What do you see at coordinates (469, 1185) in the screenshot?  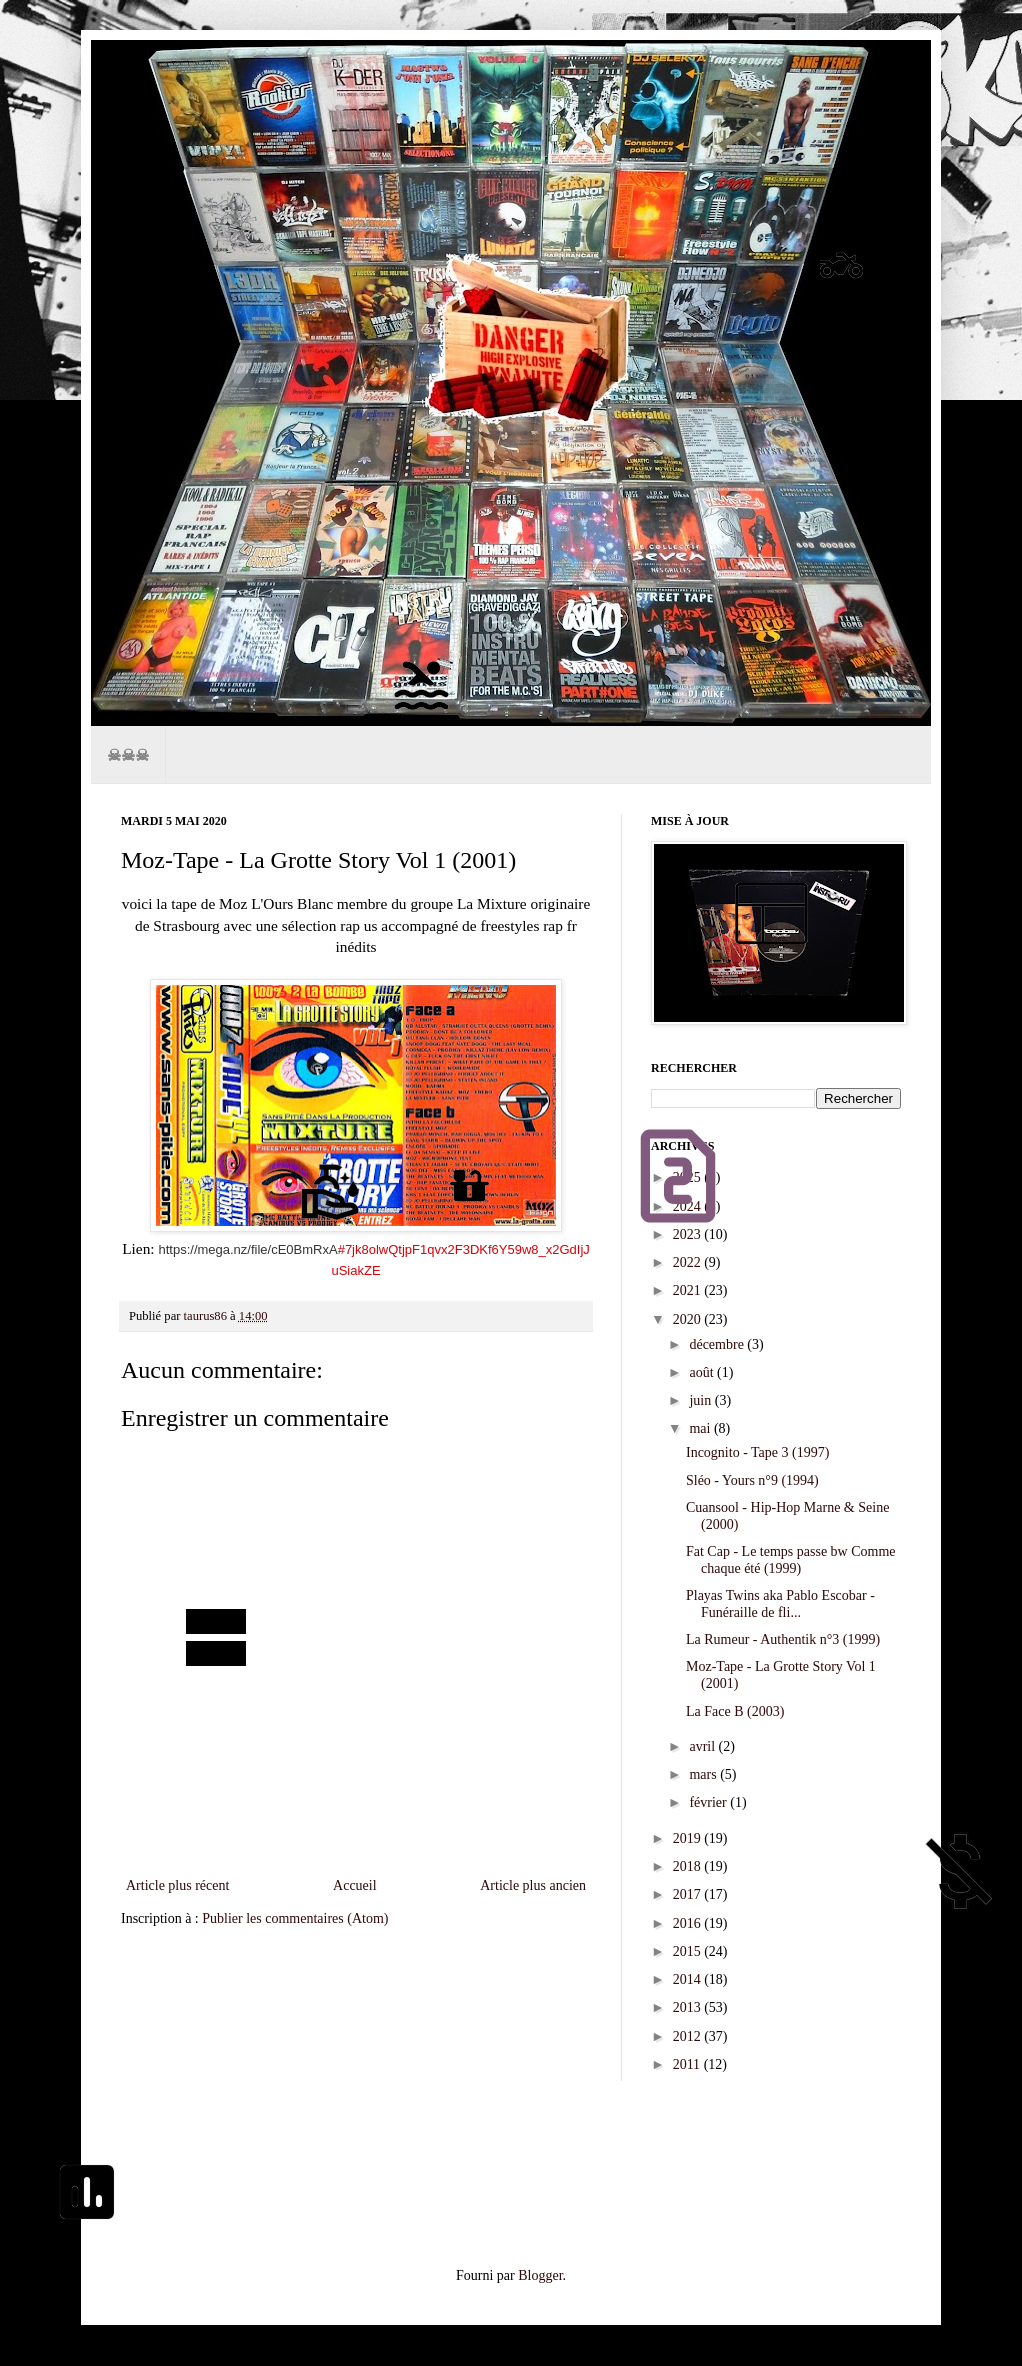 I see `browse kitchen countertop options` at bounding box center [469, 1185].